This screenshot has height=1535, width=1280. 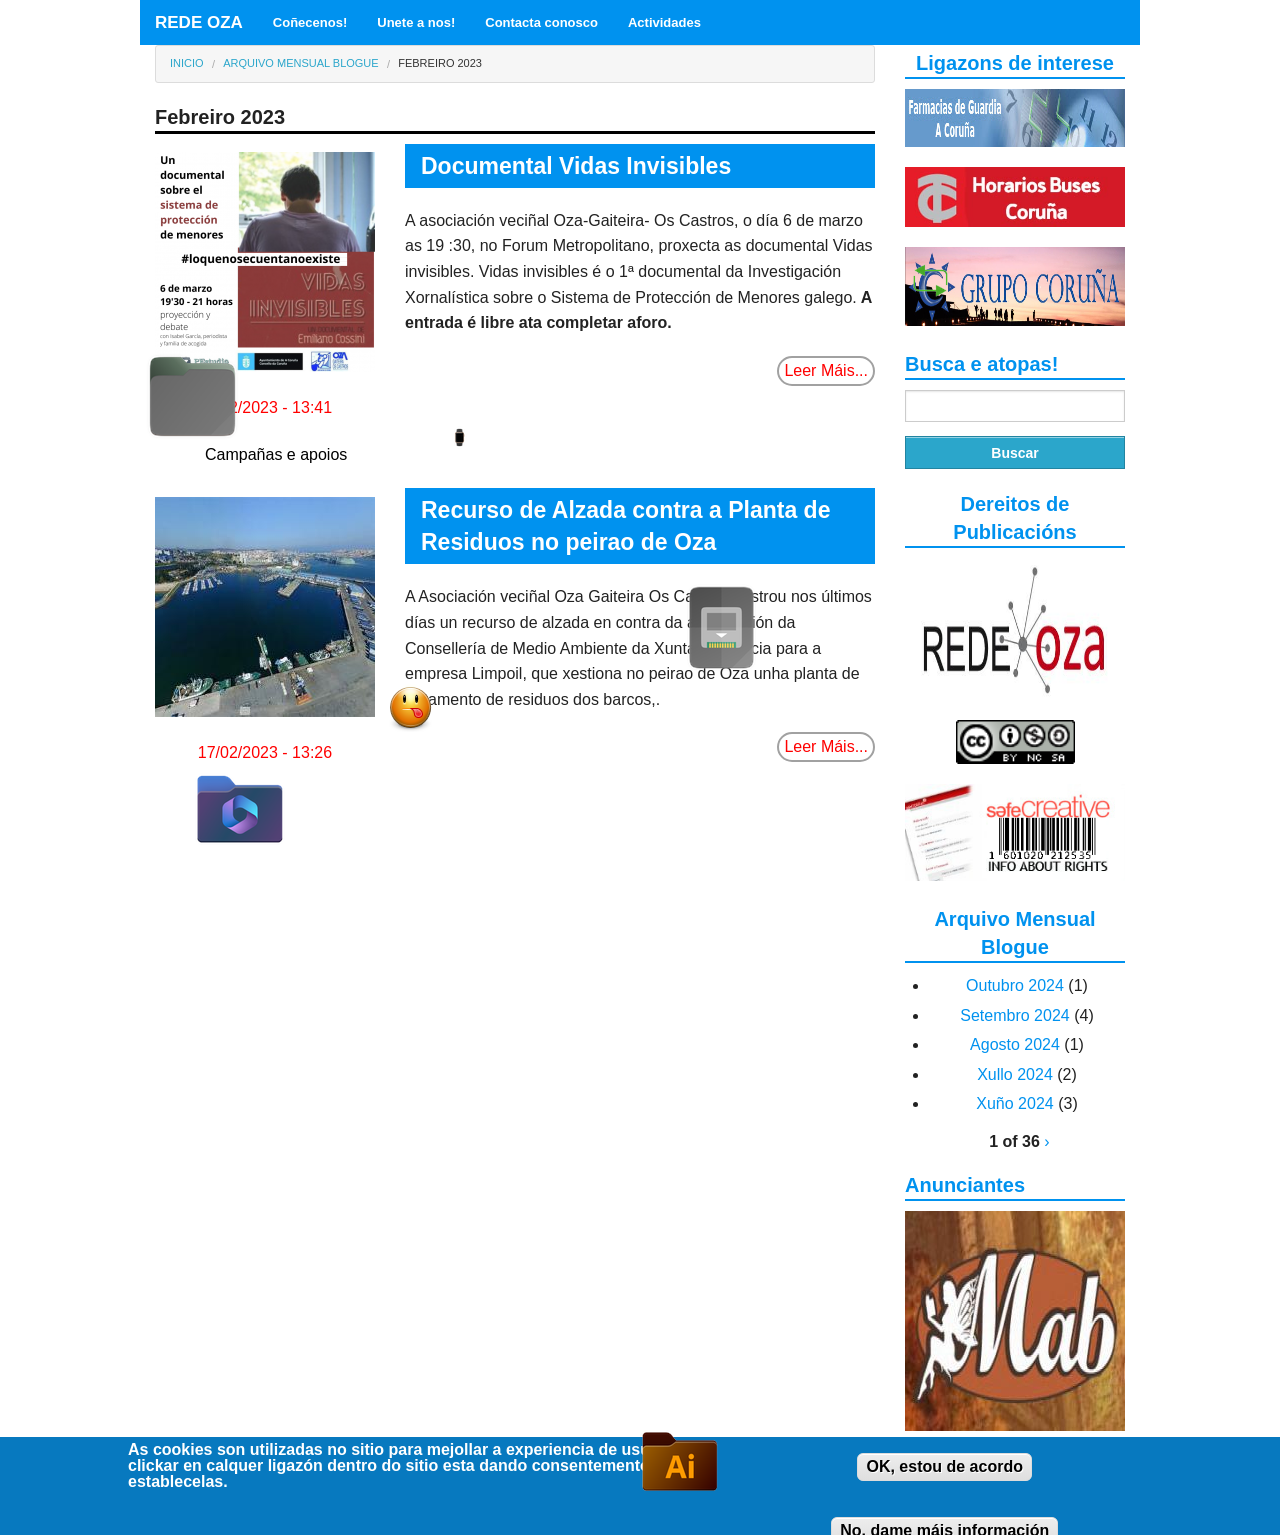 What do you see at coordinates (721, 627) in the screenshot?
I see `game boy advance ROM file` at bounding box center [721, 627].